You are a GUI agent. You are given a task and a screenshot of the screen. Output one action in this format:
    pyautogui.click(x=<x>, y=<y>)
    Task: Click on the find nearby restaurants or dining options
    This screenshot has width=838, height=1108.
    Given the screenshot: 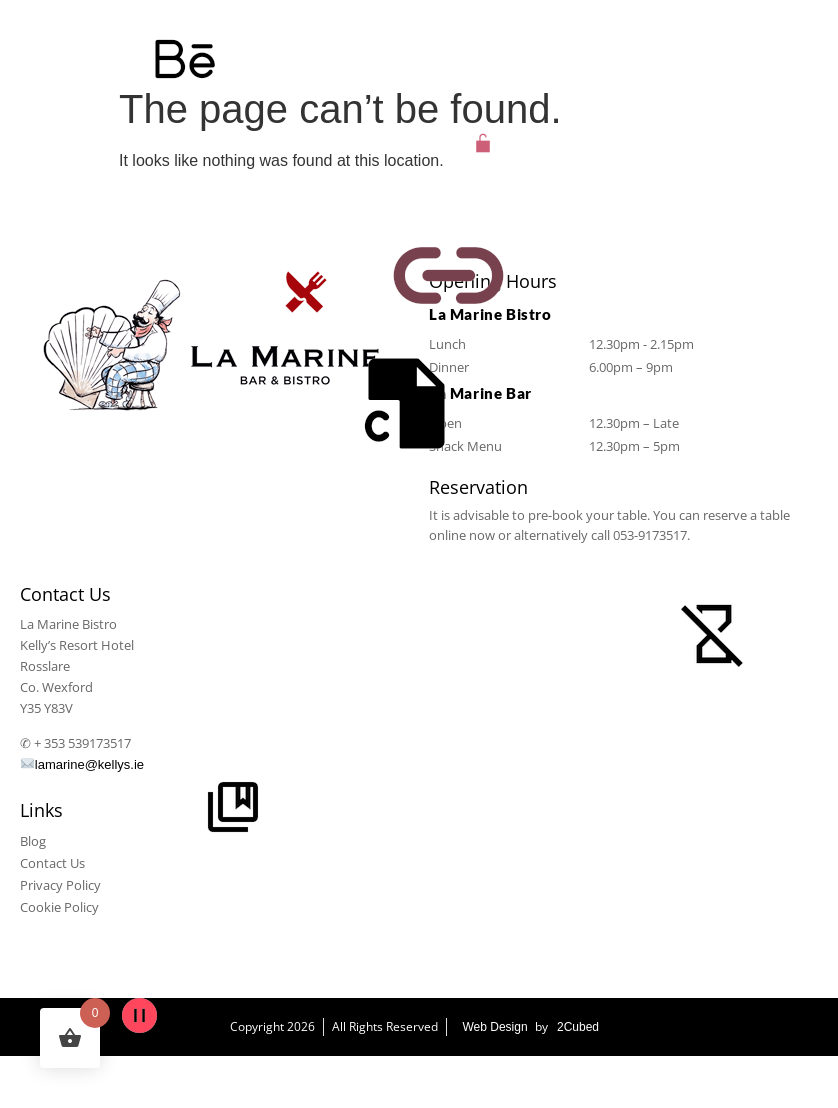 What is the action you would take?
    pyautogui.click(x=306, y=292)
    